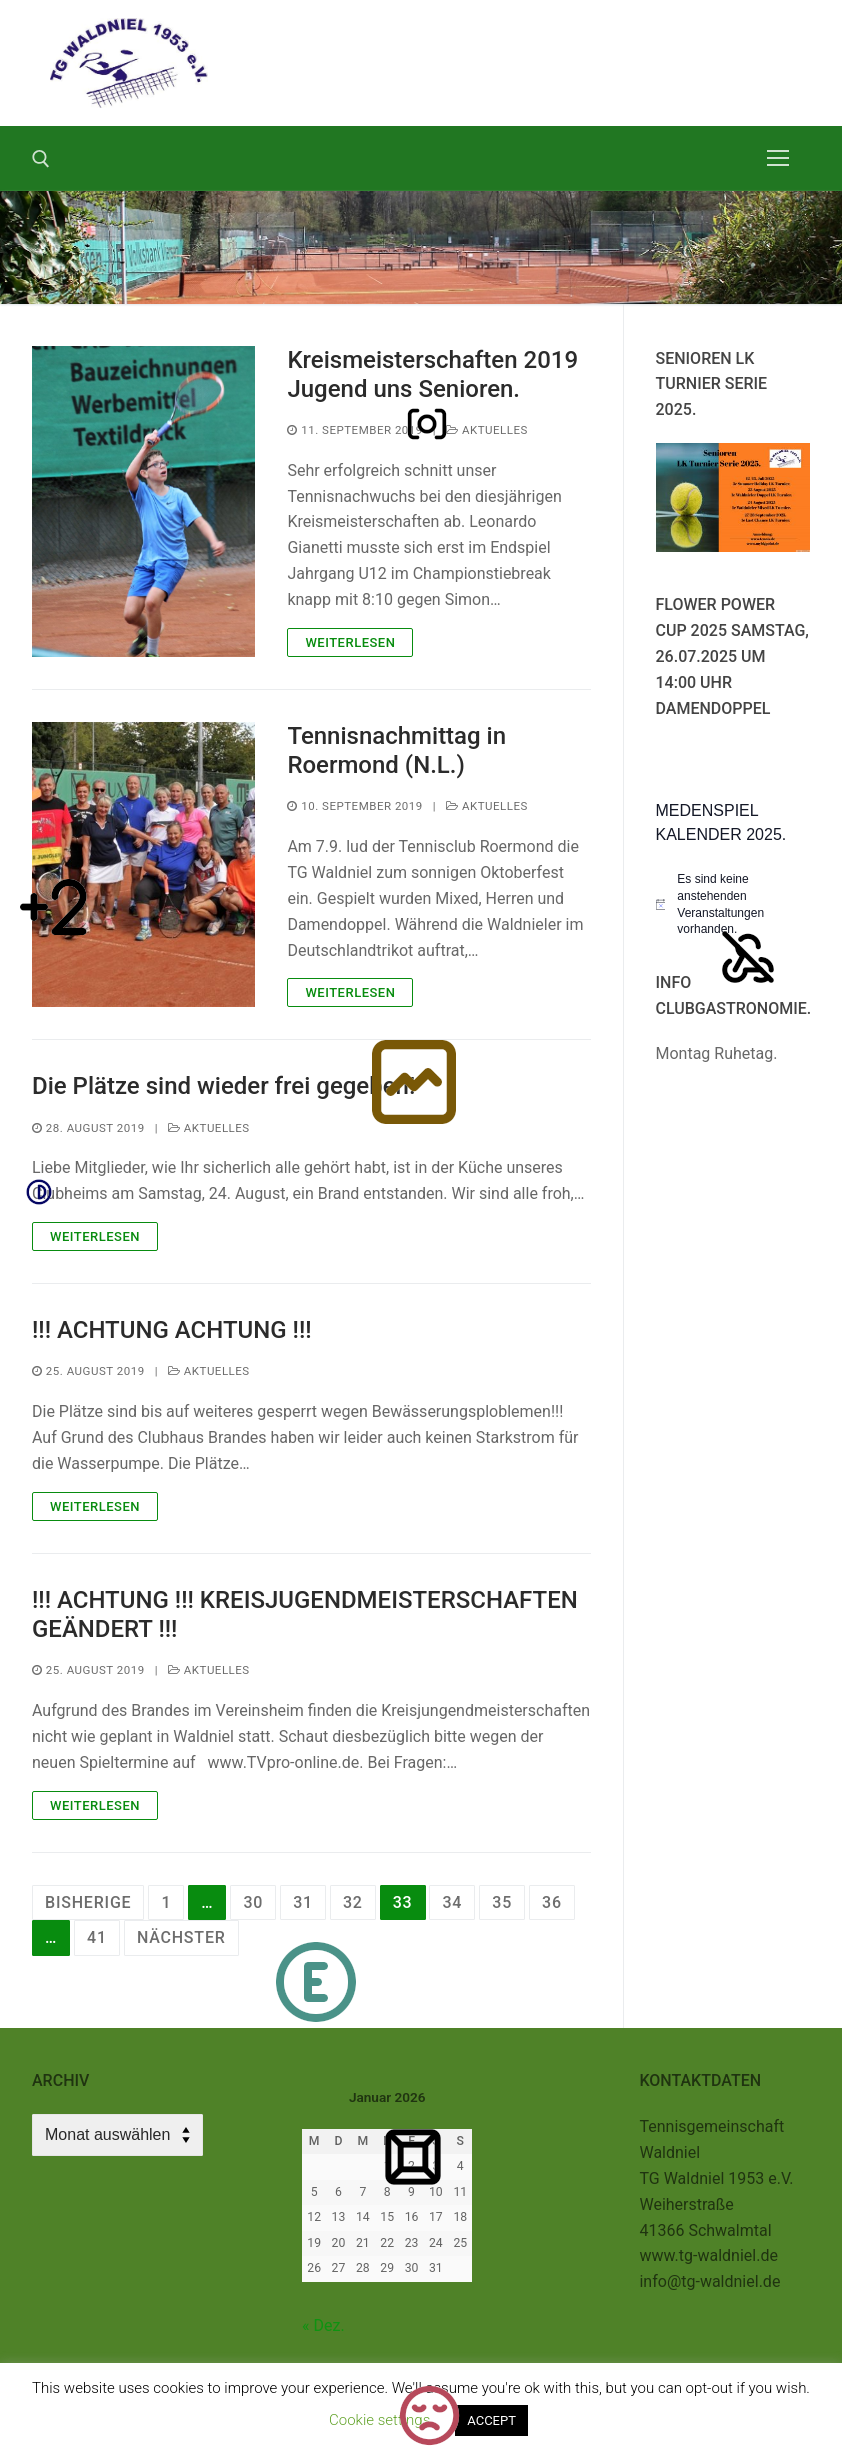 The width and height of the screenshot is (842, 2453). I want to click on increase exposure by 2 stops, so click(55, 907).